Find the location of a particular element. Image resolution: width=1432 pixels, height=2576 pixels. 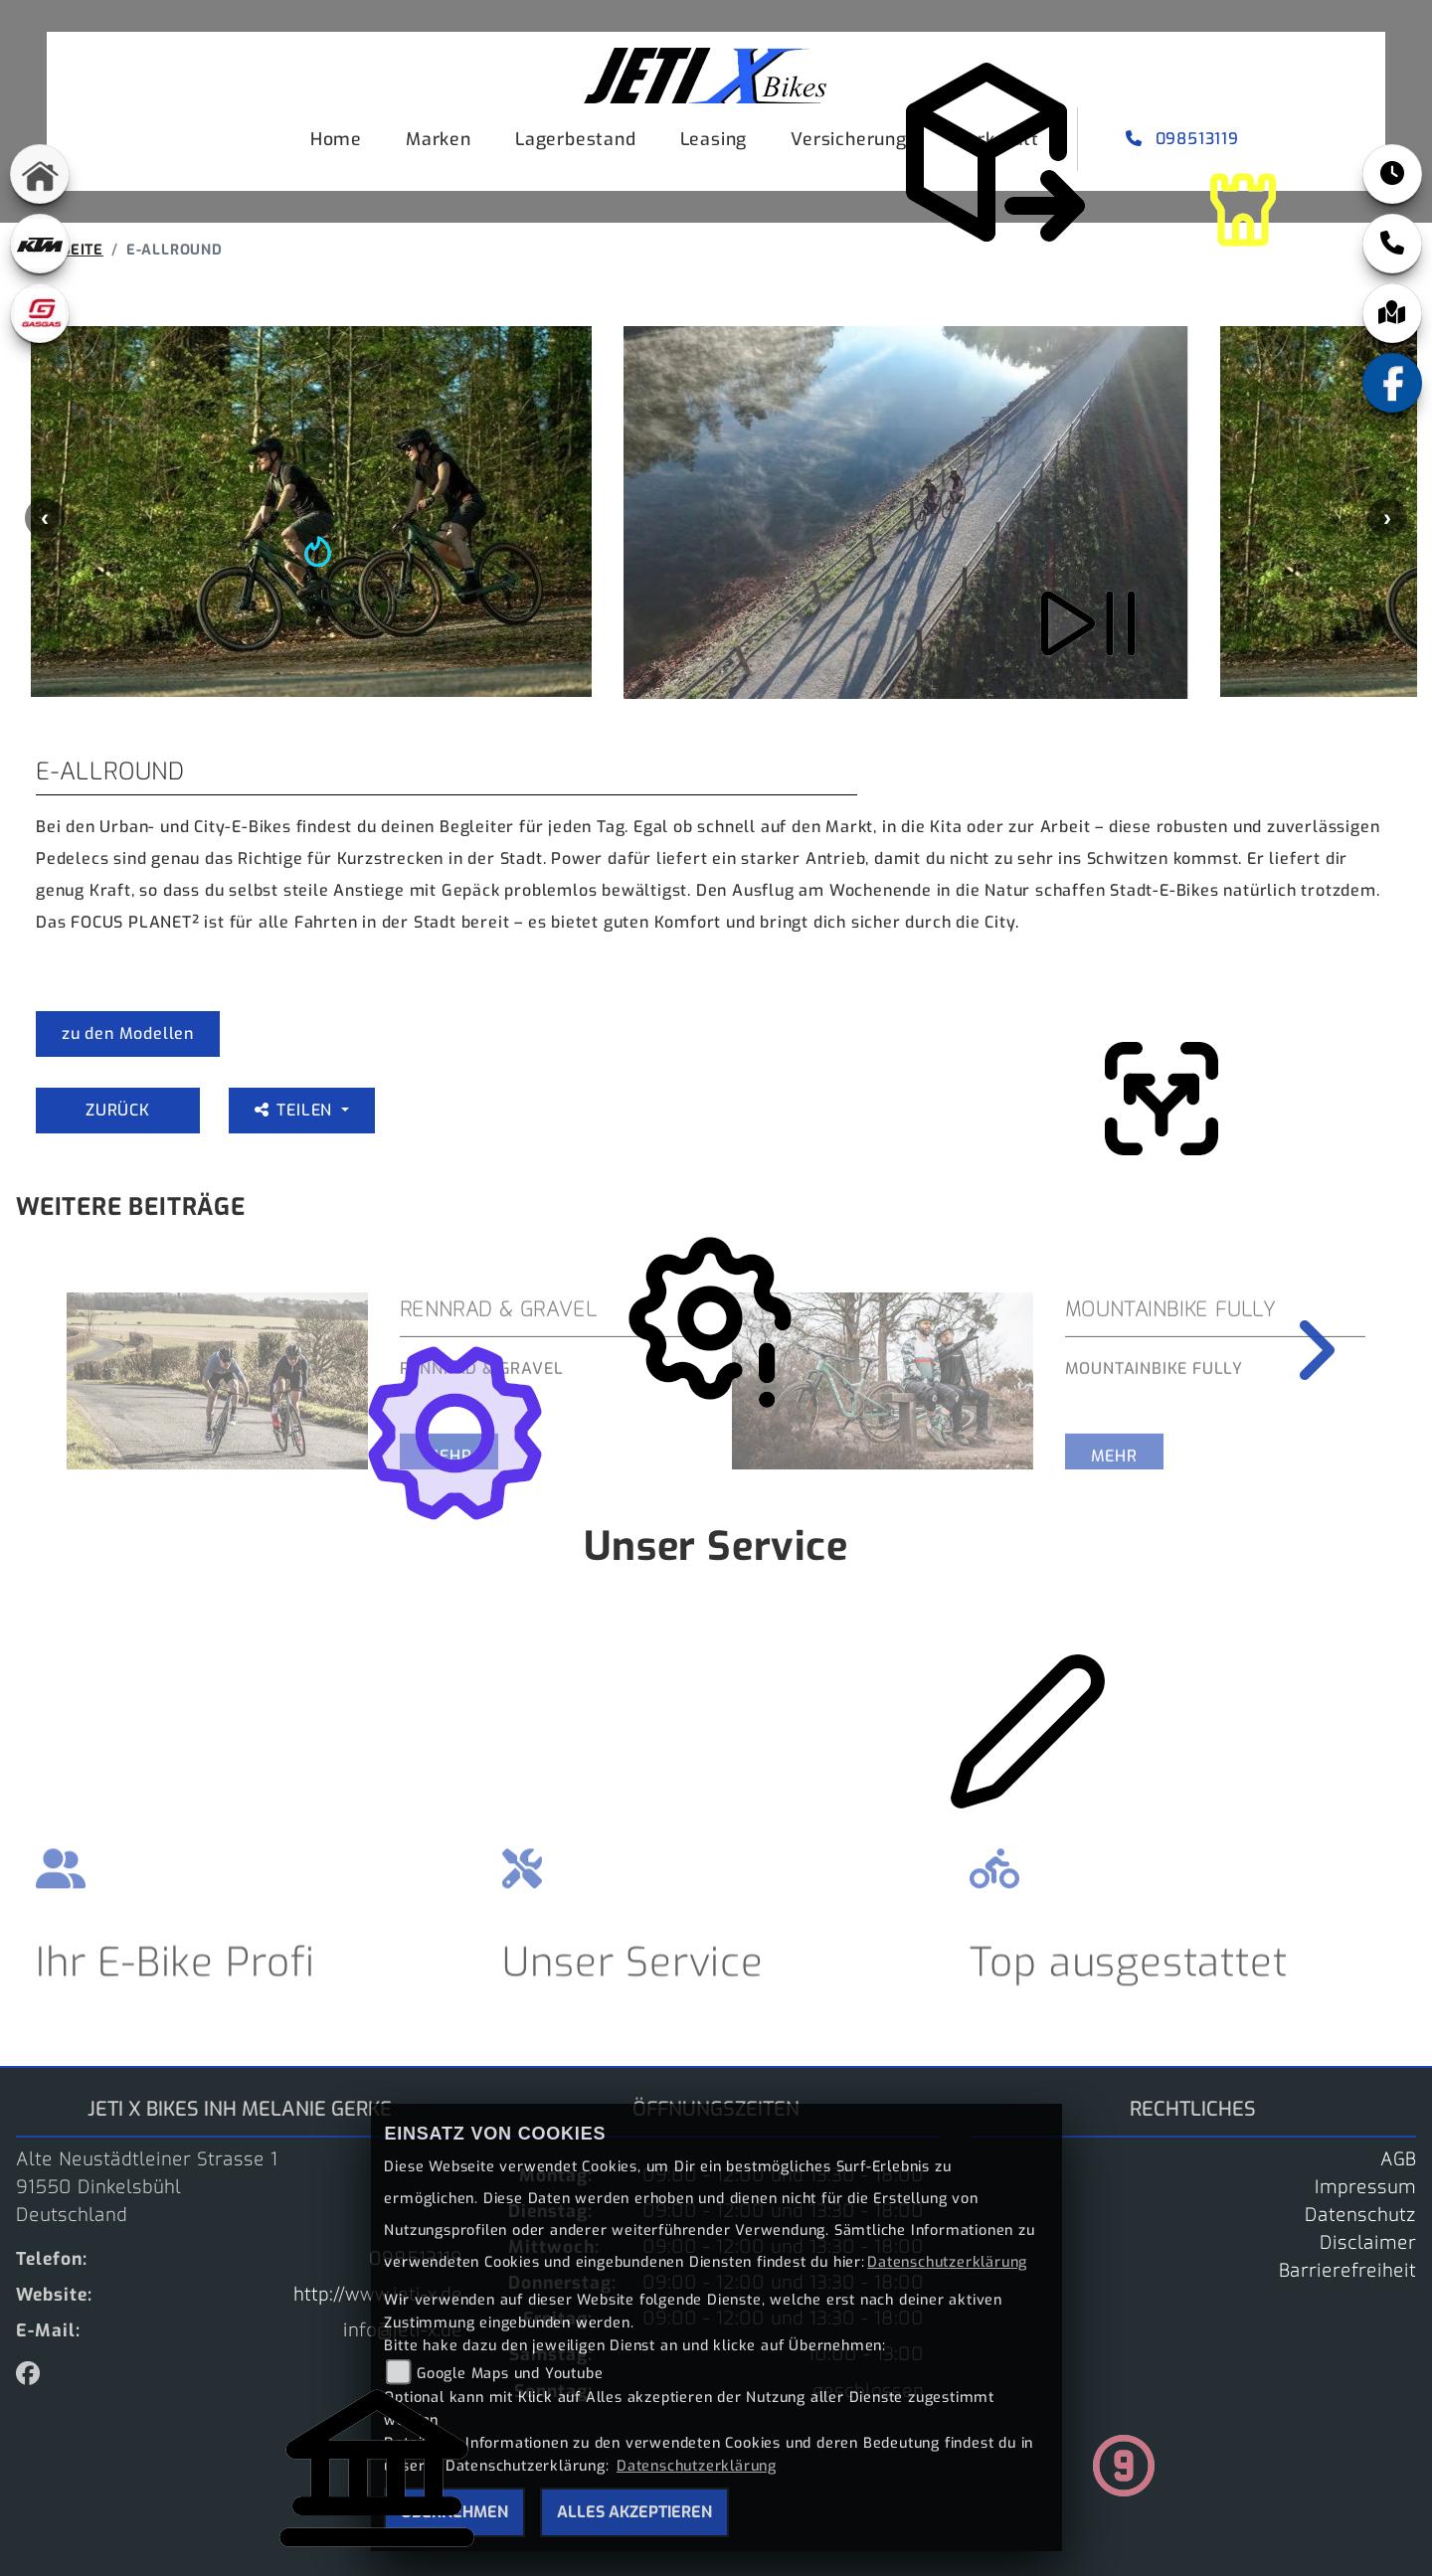

export or send a package is located at coordinates (986, 152).